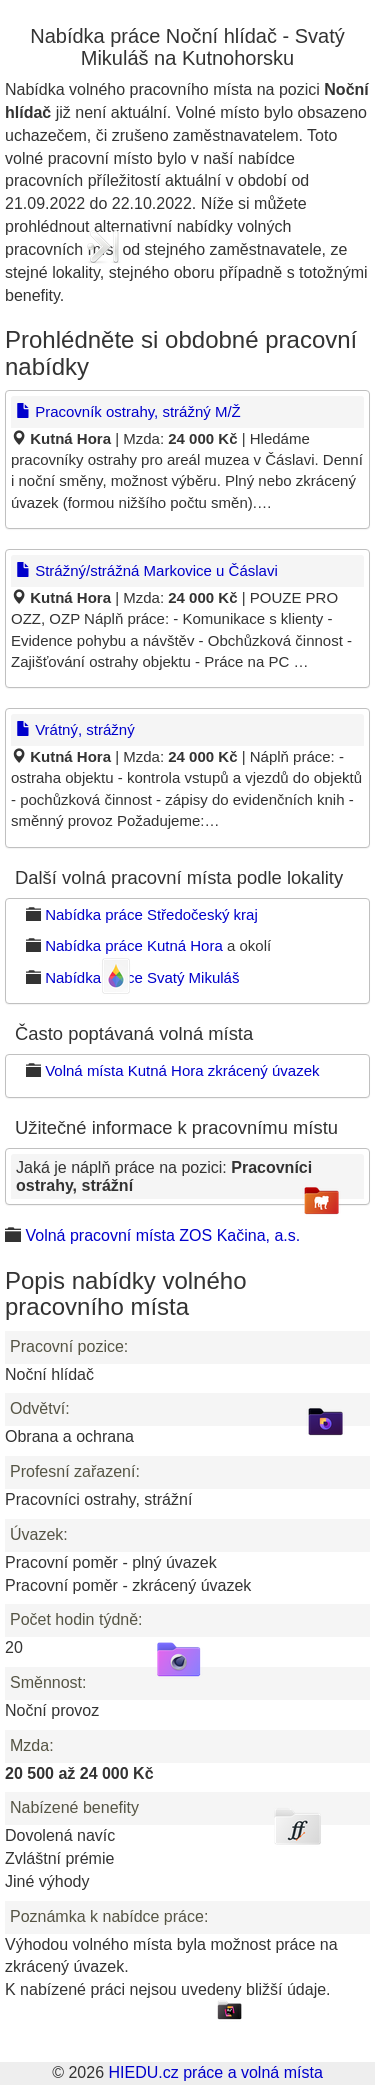 This screenshot has width=375, height=2085. What do you see at coordinates (229, 2010) in the screenshot?
I see `folder containing ReSharper C++ project files` at bounding box center [229, 2010].